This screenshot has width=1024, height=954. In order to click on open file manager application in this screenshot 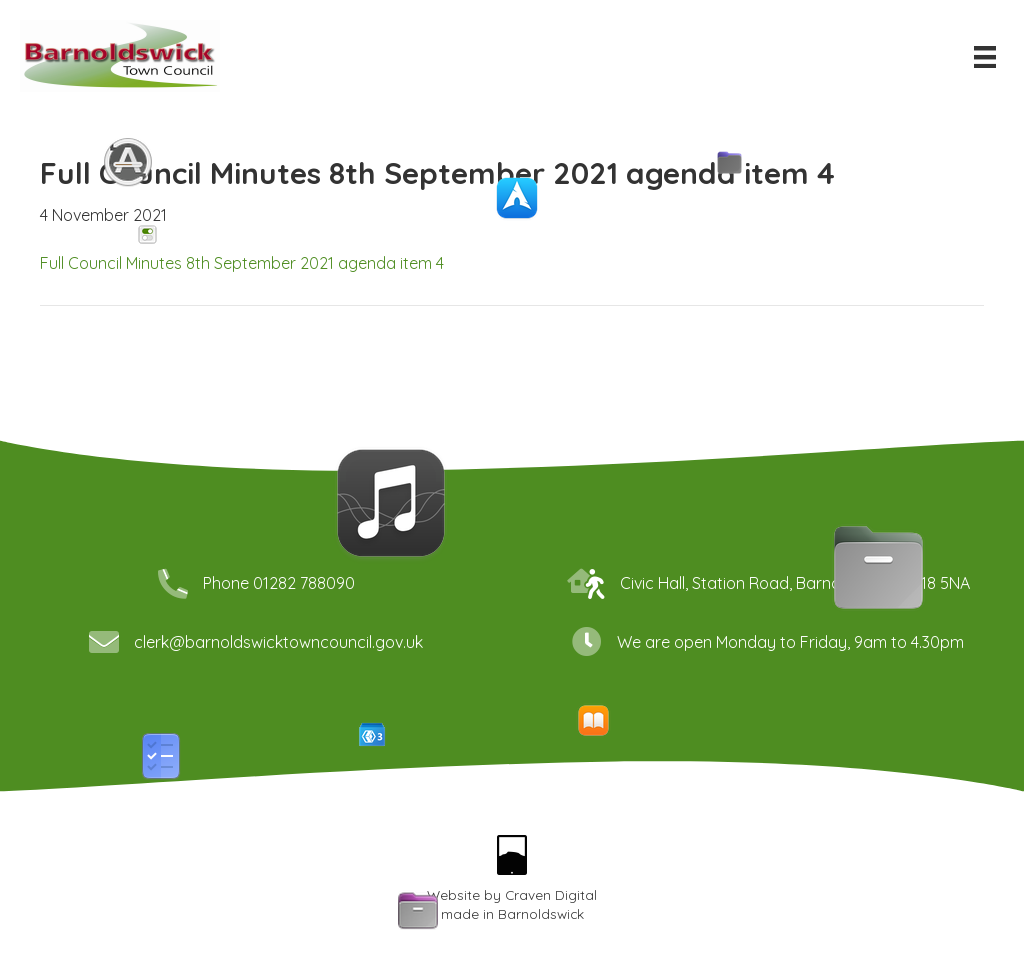, I will do `click(878, 567)`.